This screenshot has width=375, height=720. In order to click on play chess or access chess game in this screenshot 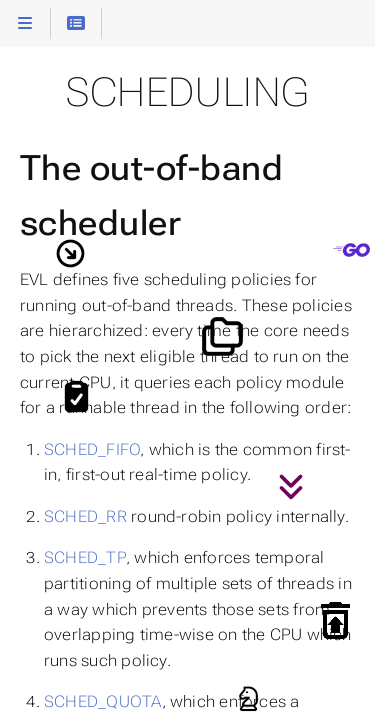, I will do `click(248, 699)`.